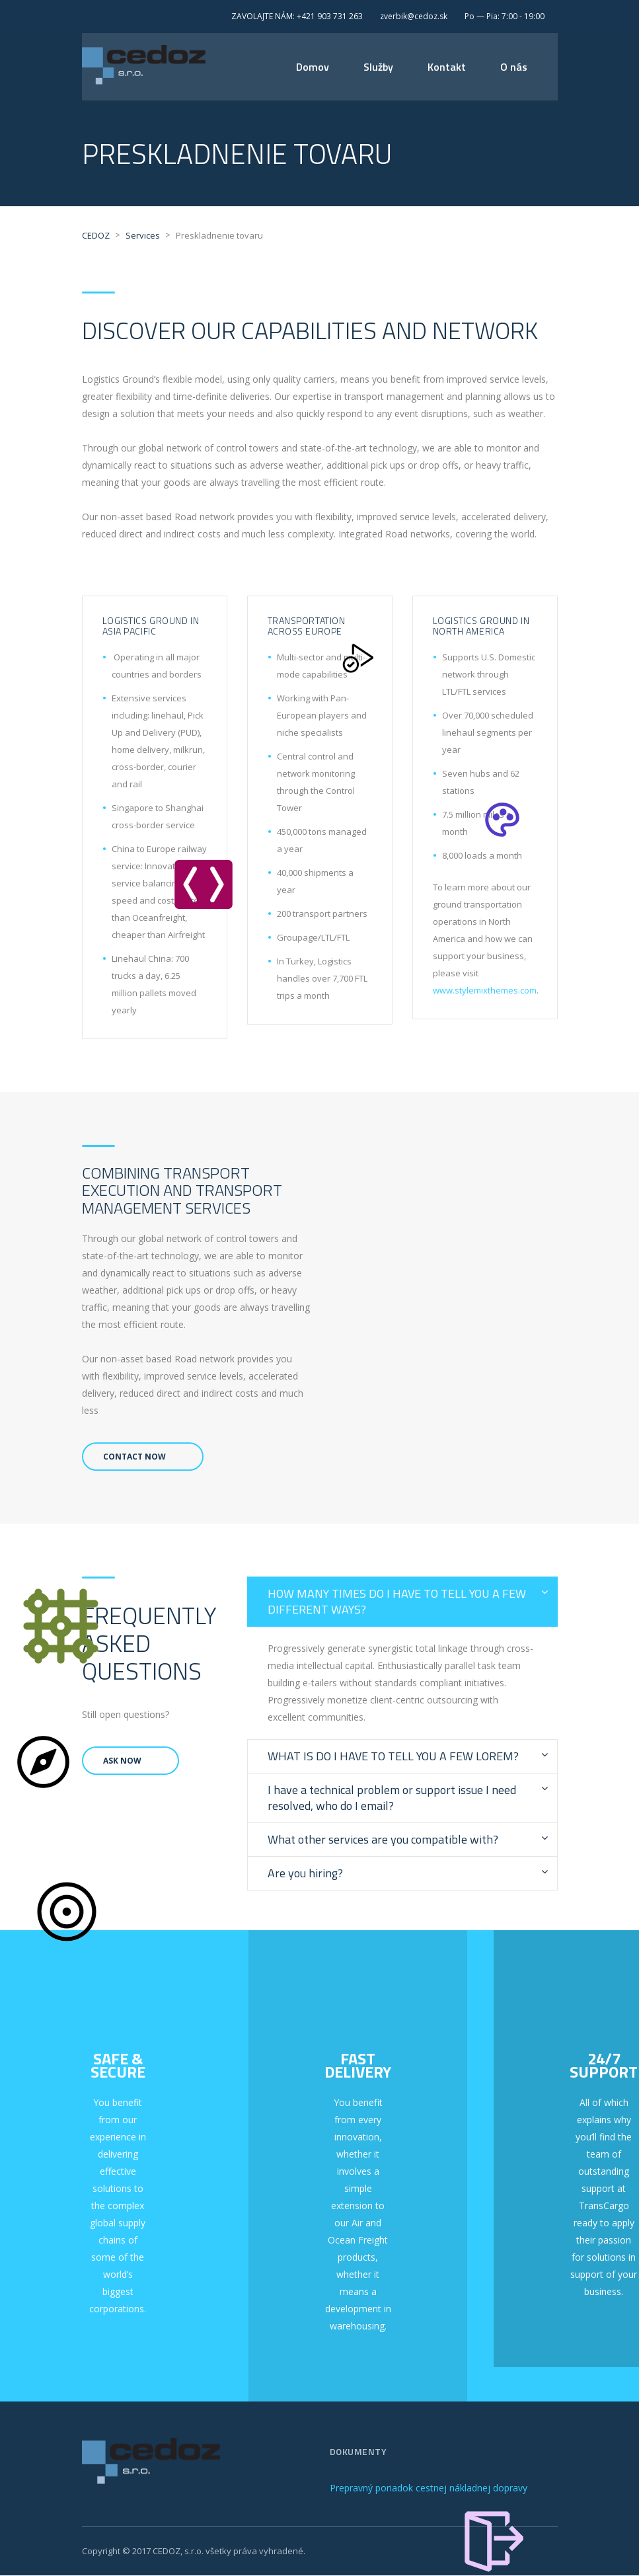 Image resolution: width=639 pixels, height=2576 pixels. I want to click on customize theme or color settings, so click(502, 820).